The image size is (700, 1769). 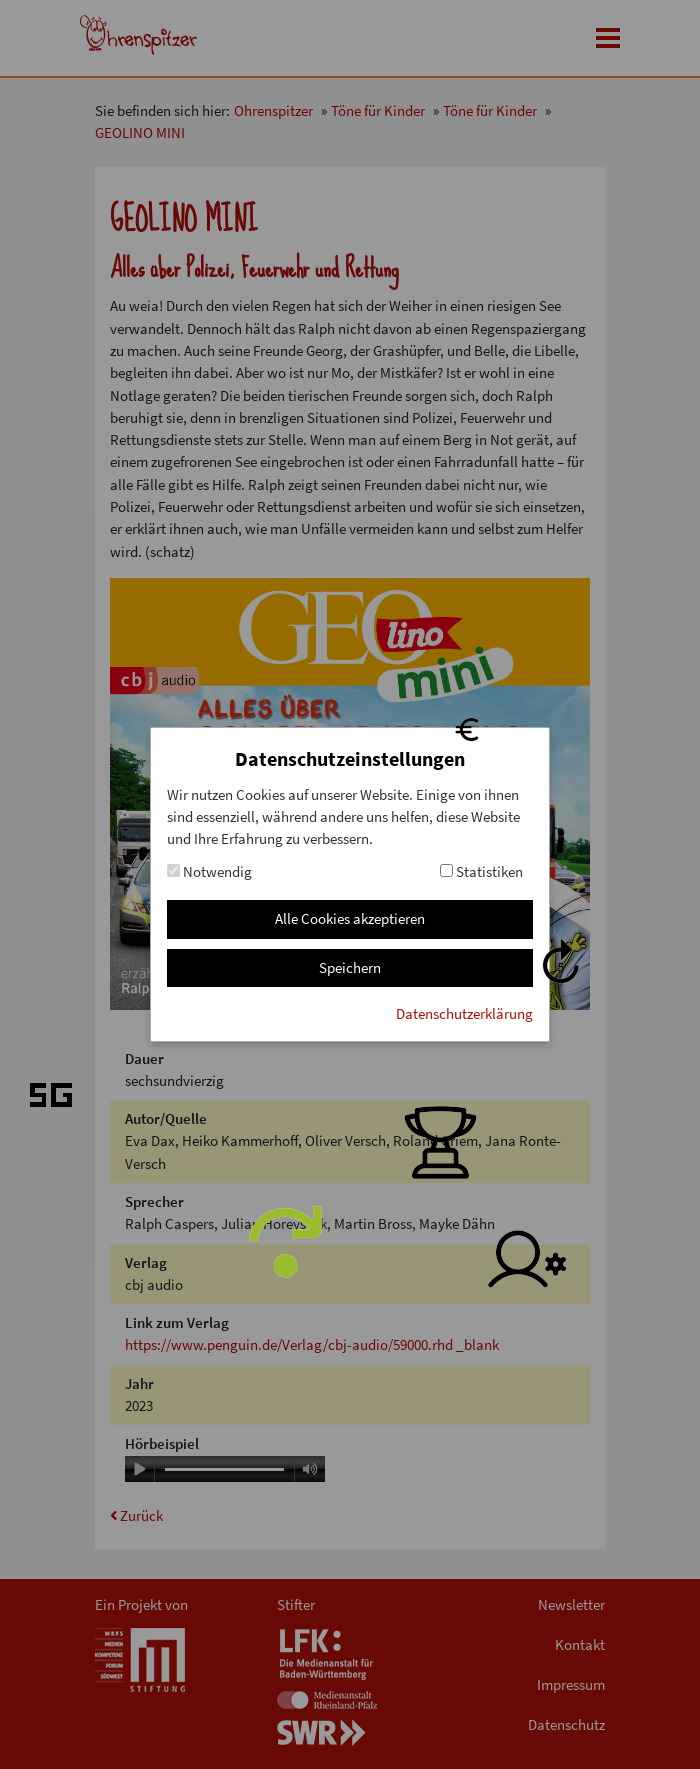 I want to click on step over the current line while debugging, so click(x=285, y=1242).